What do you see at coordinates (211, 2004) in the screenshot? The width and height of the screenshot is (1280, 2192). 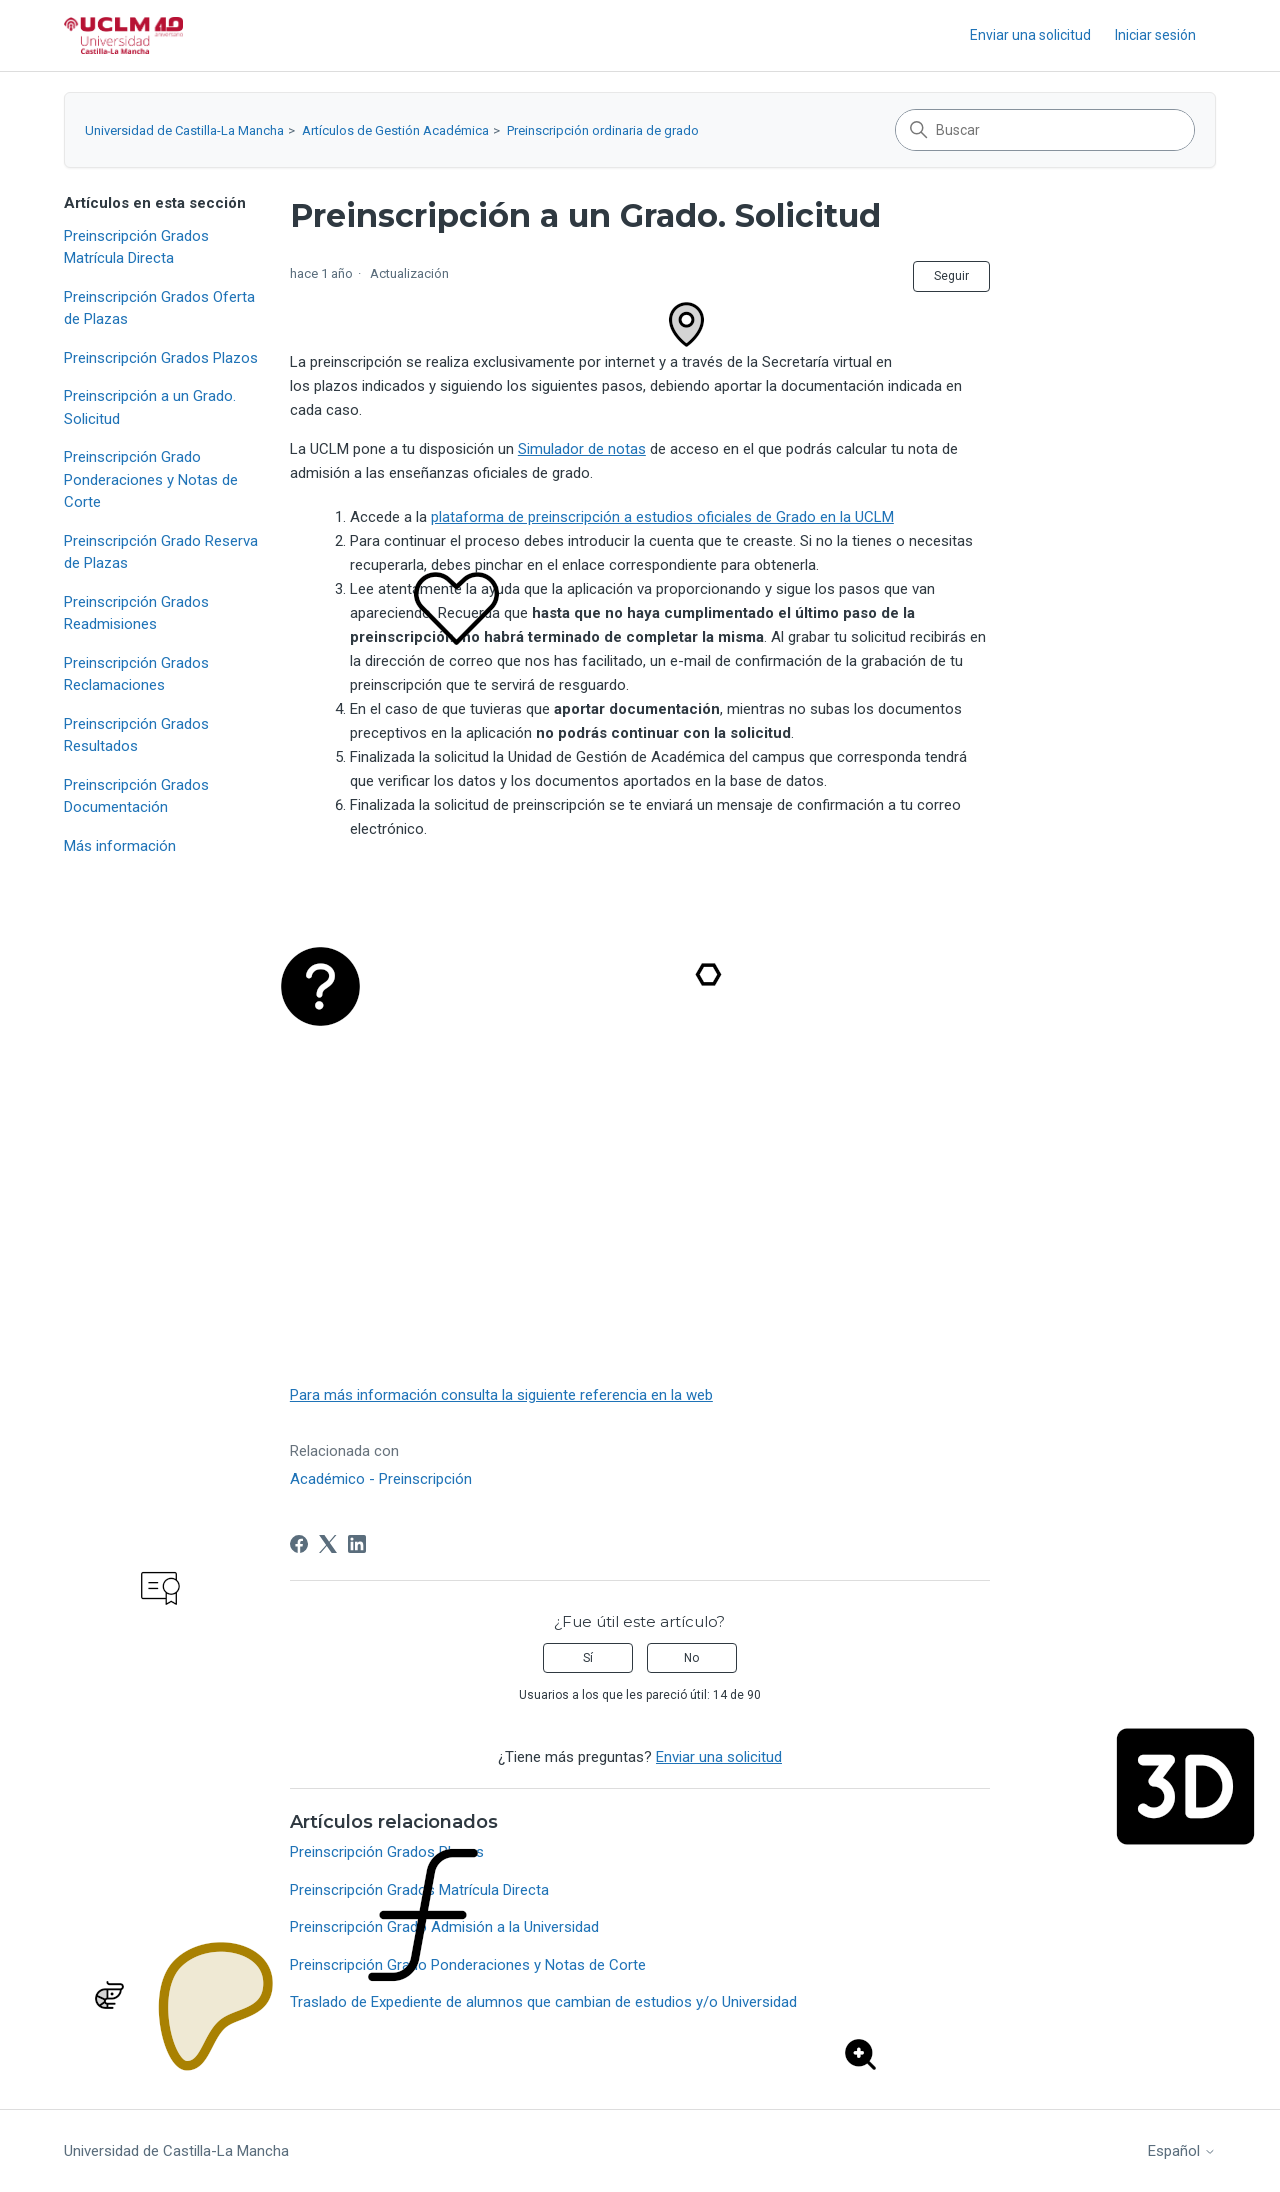 I see `link to patreon profile or support page` at bounding box center [211, 2004].